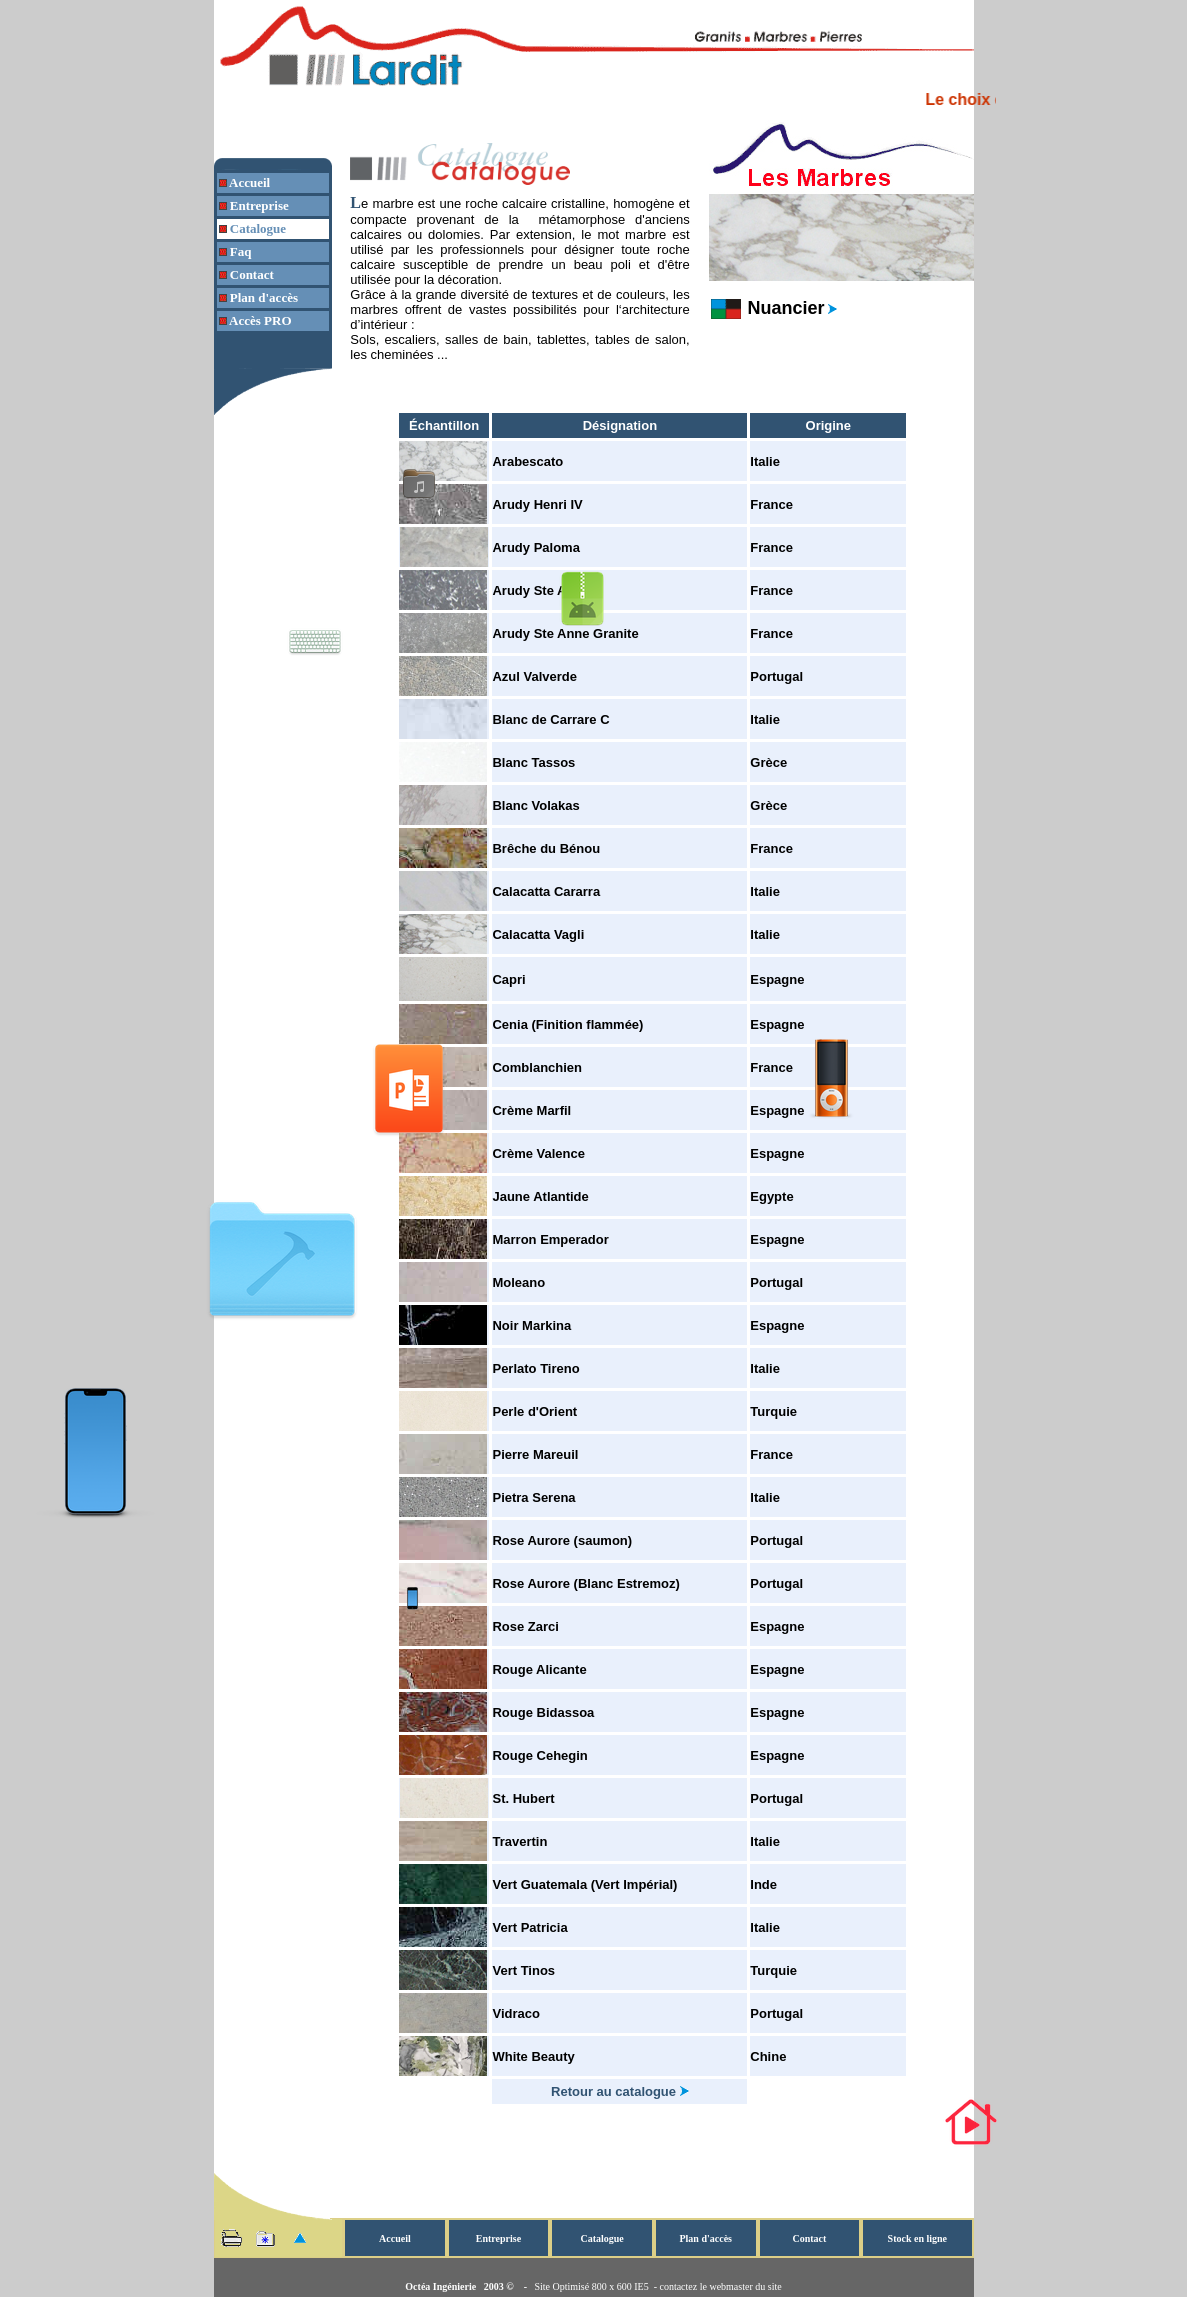  Describe the element at coordinates (831, 1079) in the screenshot. I see `iPod nano device connected` at that location.